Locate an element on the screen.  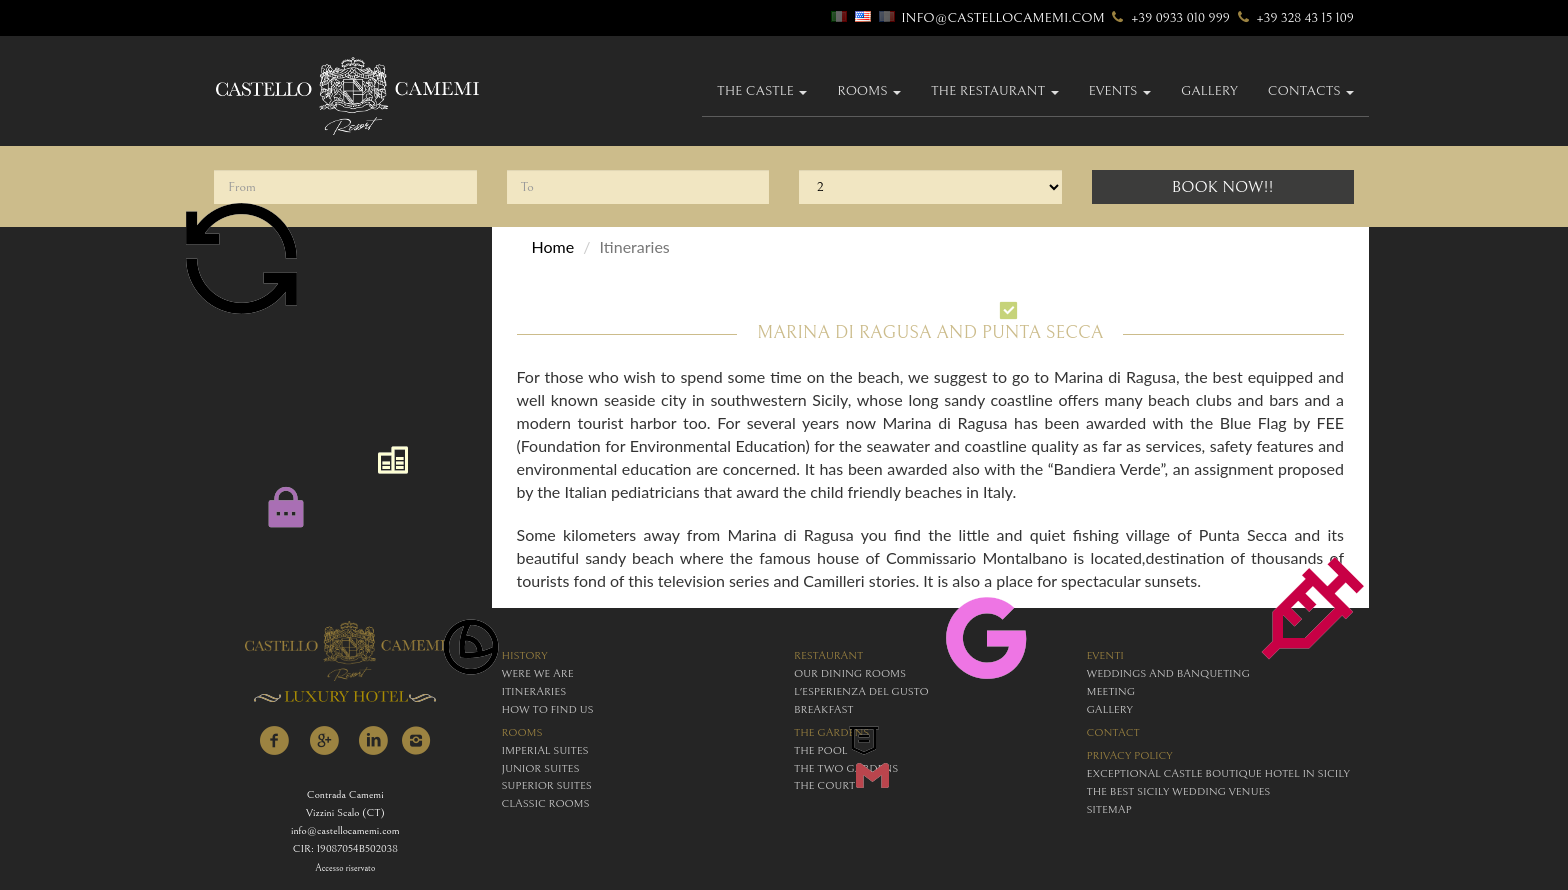
enter password to unlock is located at coordinates (286, 508).